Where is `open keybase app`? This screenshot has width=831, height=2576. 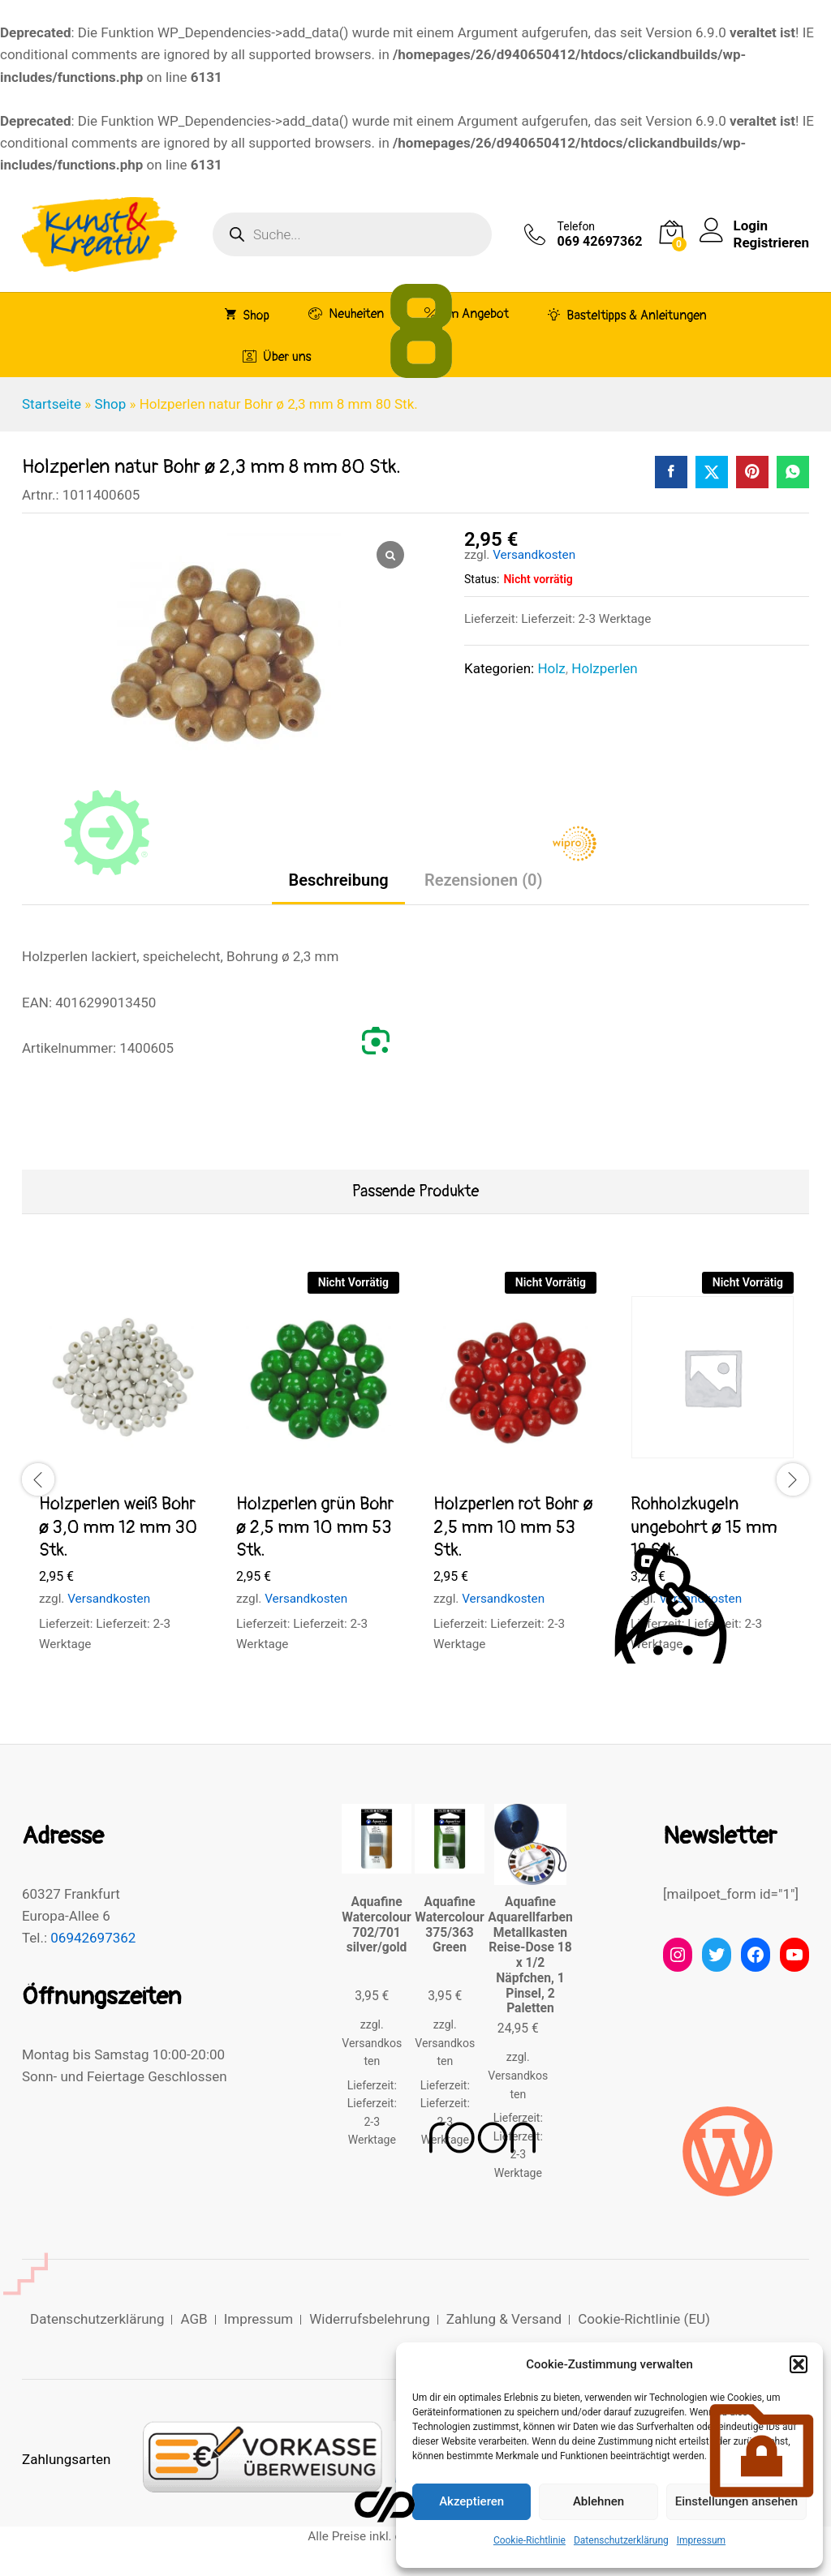 open keybase app is located at coordinates (670, 1603).